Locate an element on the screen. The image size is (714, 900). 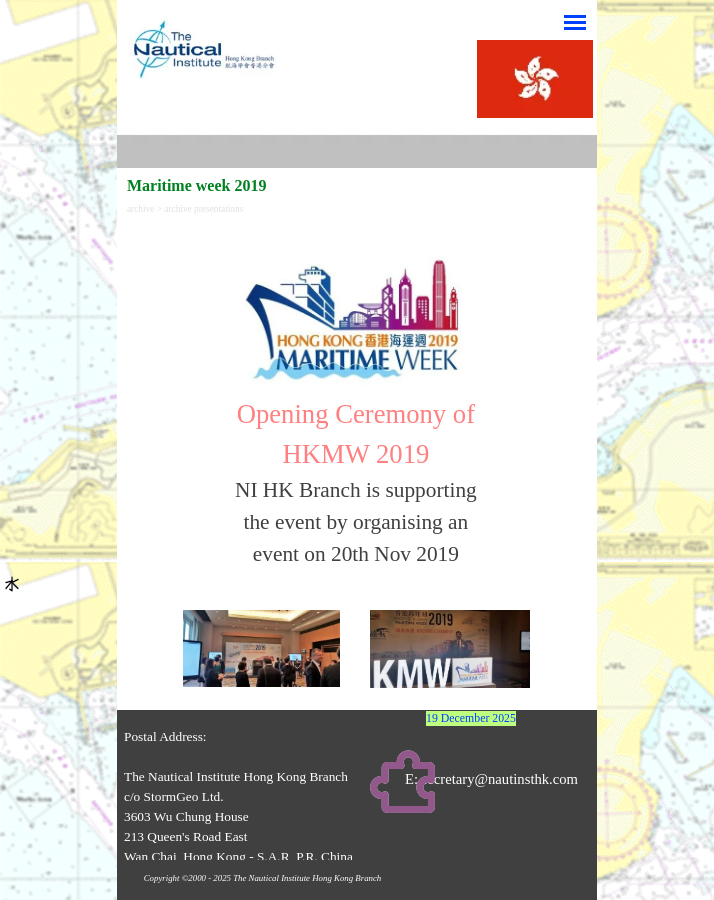
access plugins or extensions is located at coordinates (406, 784).